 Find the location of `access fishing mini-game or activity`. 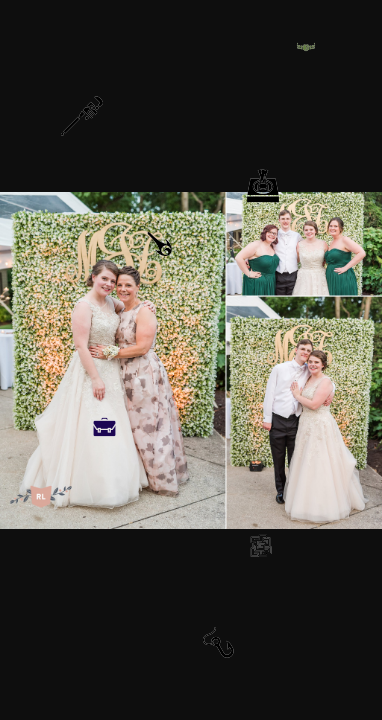

access fishing mini-game or activity is located at coordinates (218, 642).